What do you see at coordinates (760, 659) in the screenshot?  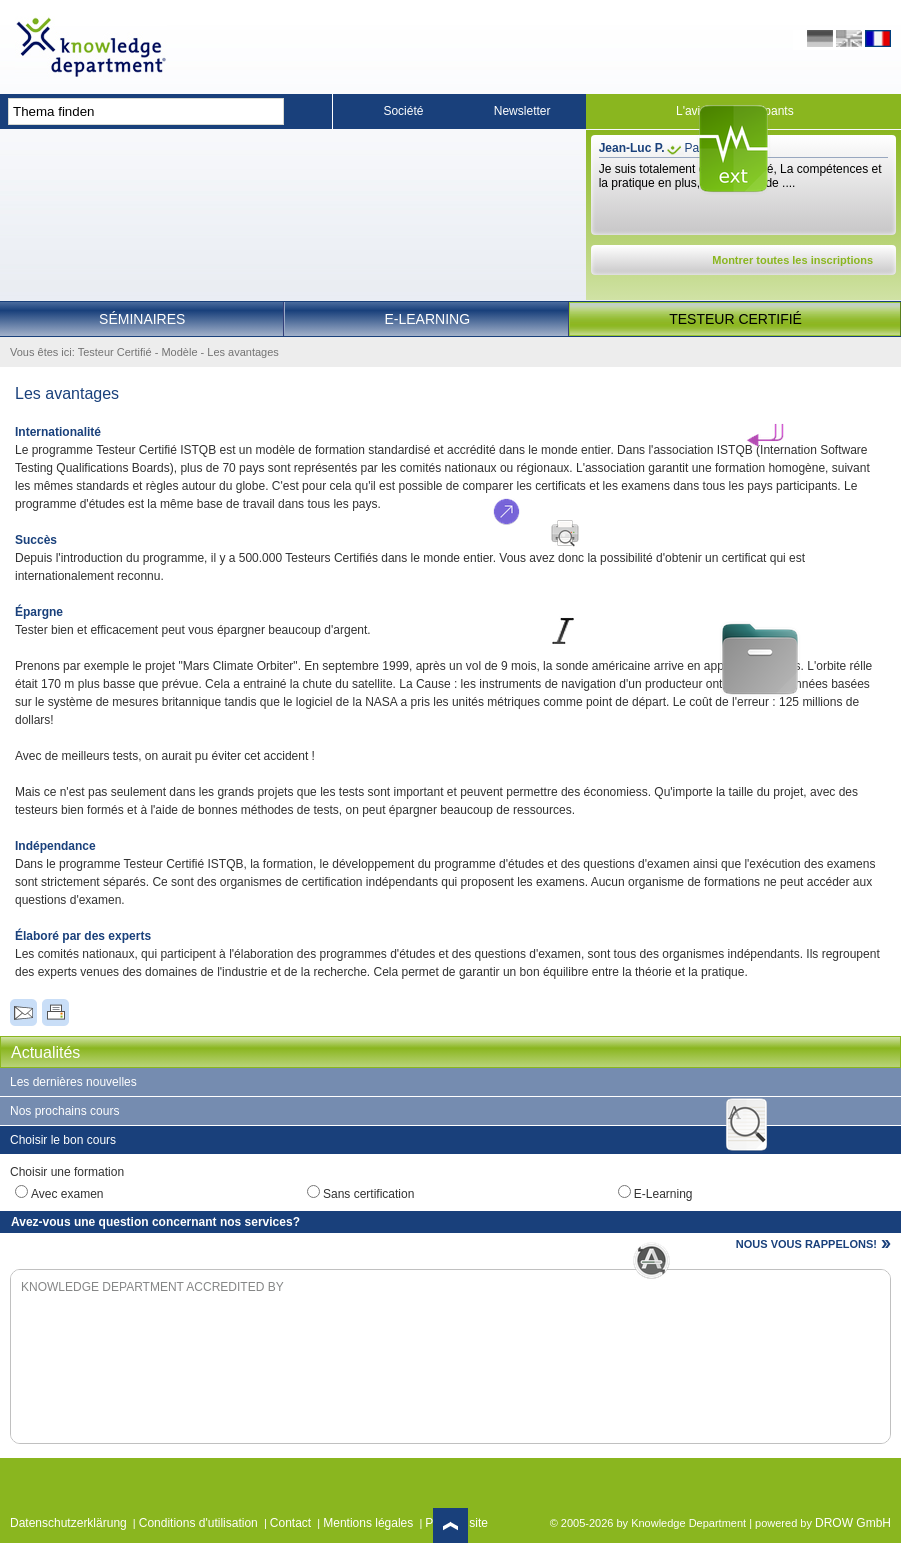 I see `open the file manager app` at bounding box center [760, 659].